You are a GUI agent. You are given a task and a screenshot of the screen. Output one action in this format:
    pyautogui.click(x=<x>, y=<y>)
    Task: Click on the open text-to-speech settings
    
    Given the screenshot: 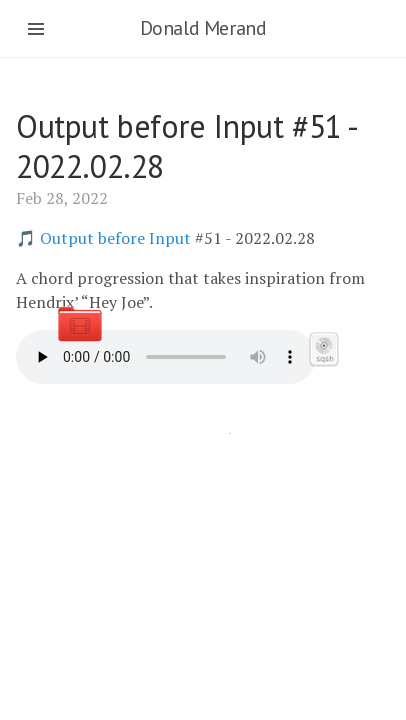 What is the action you would take?
    pyautogui.click(x=223, y=424)
    